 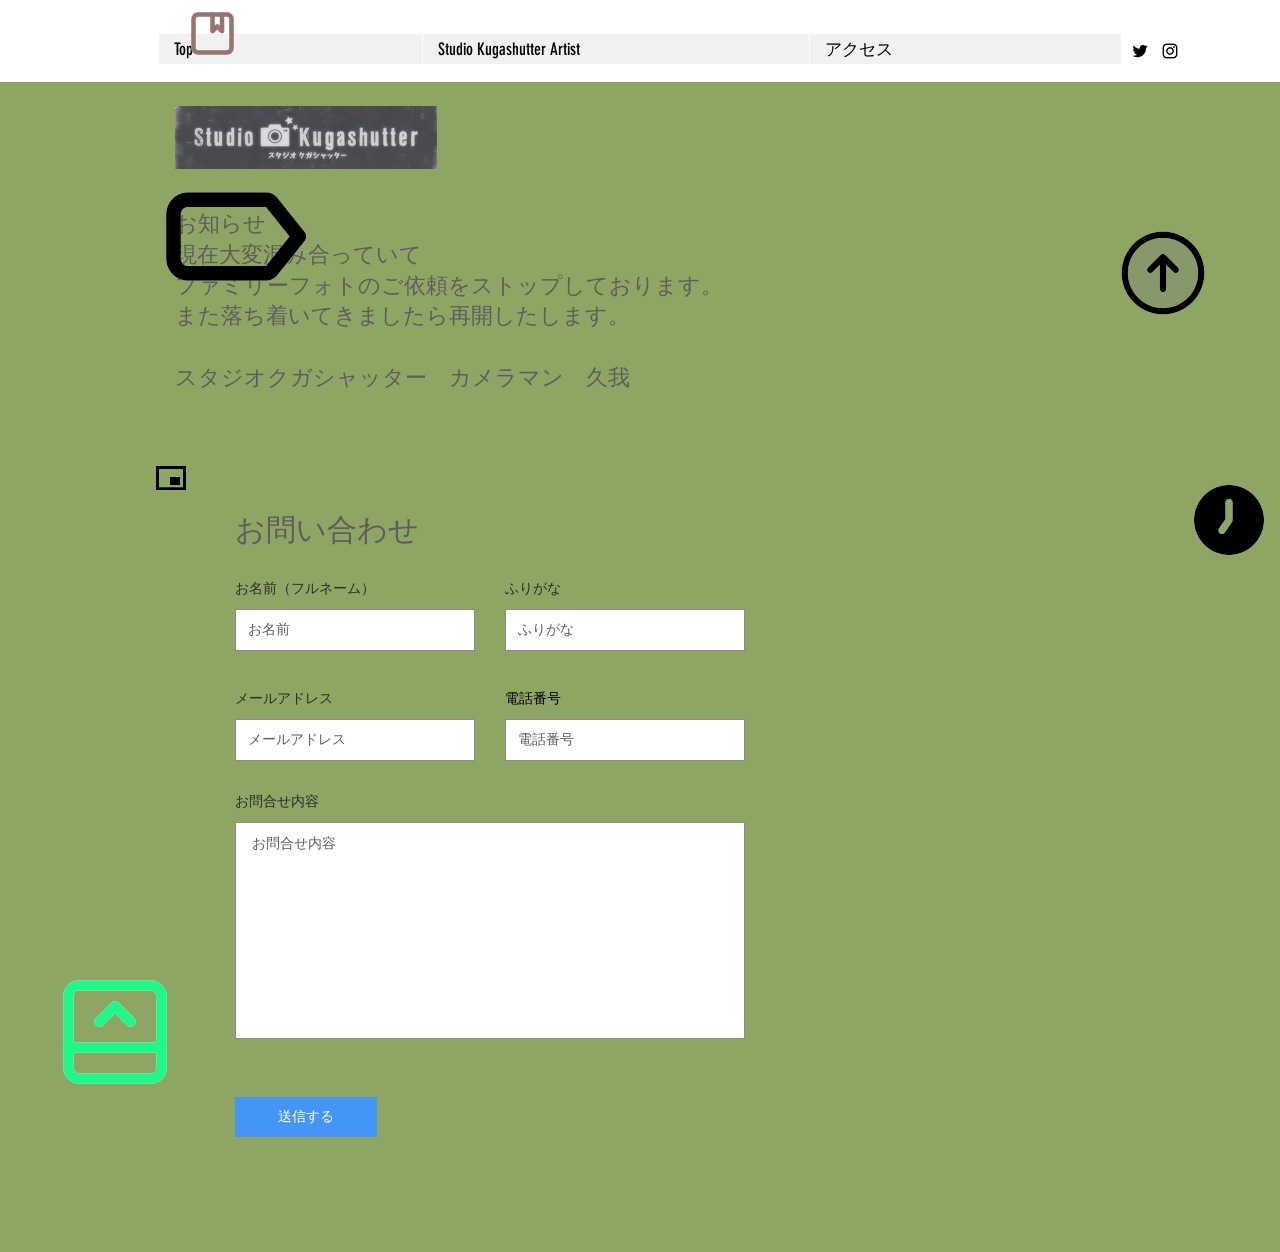 What do you see at coordinates (1163, 273) in the screenshot?
I see `scroll to top of page` at bounding box center [1163, 273].